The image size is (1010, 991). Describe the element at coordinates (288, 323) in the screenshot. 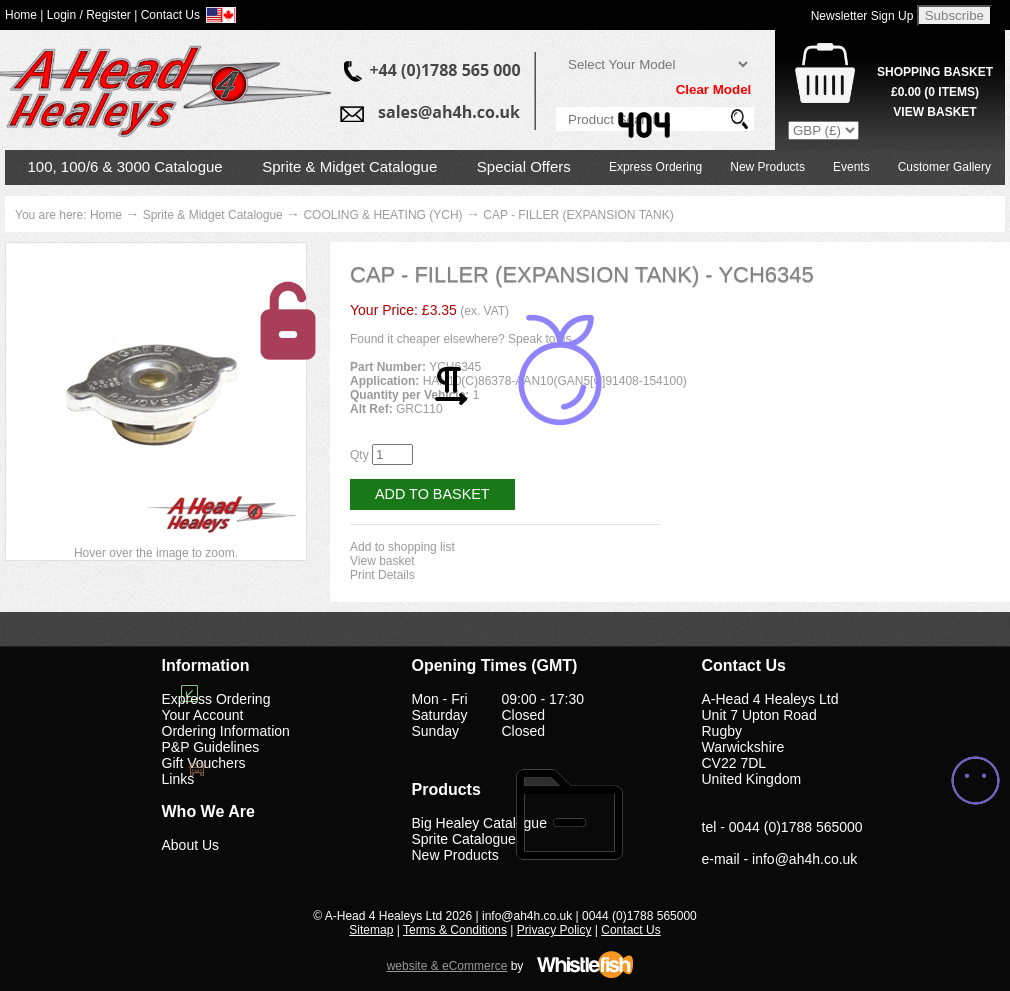

I see `unlock a secured item or feature` at that location.